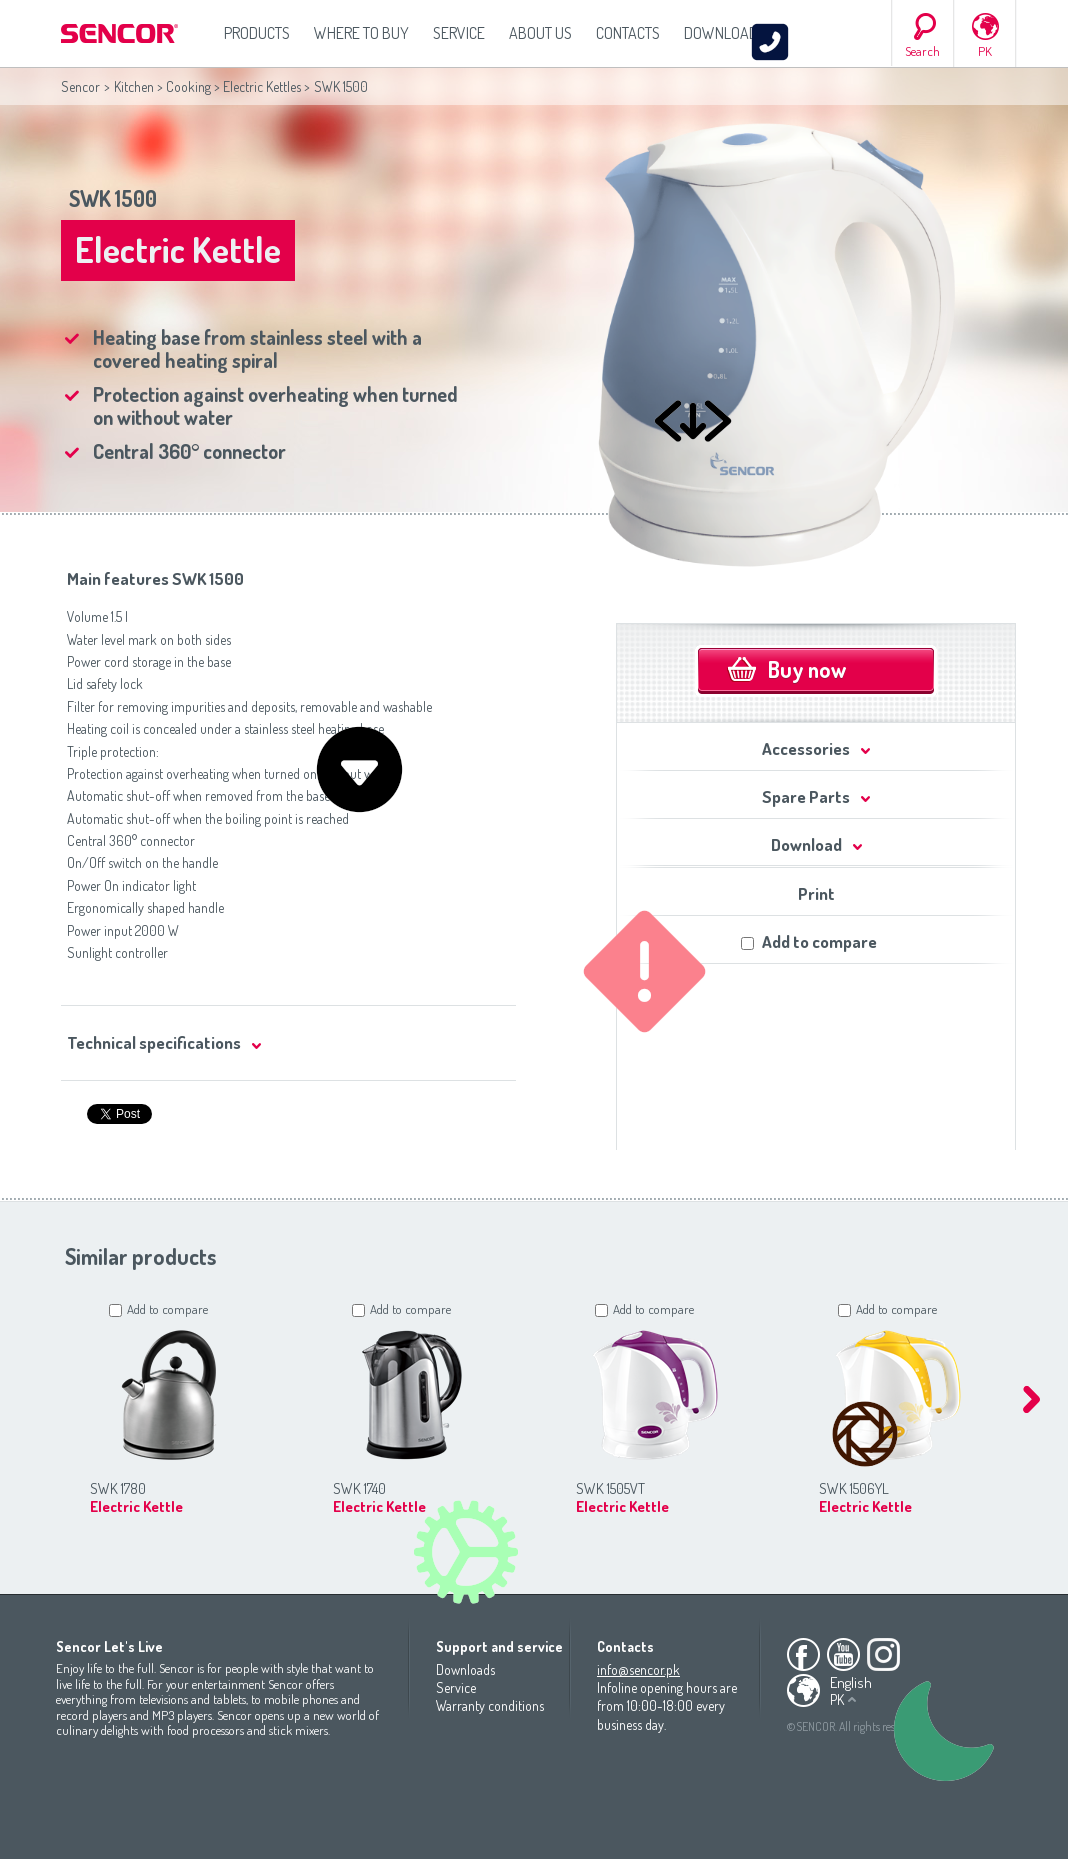  What do you see at coordinates (359, 769) in the screenshot?
I see `expand dropdown menu` at bounding box center [359, 769].